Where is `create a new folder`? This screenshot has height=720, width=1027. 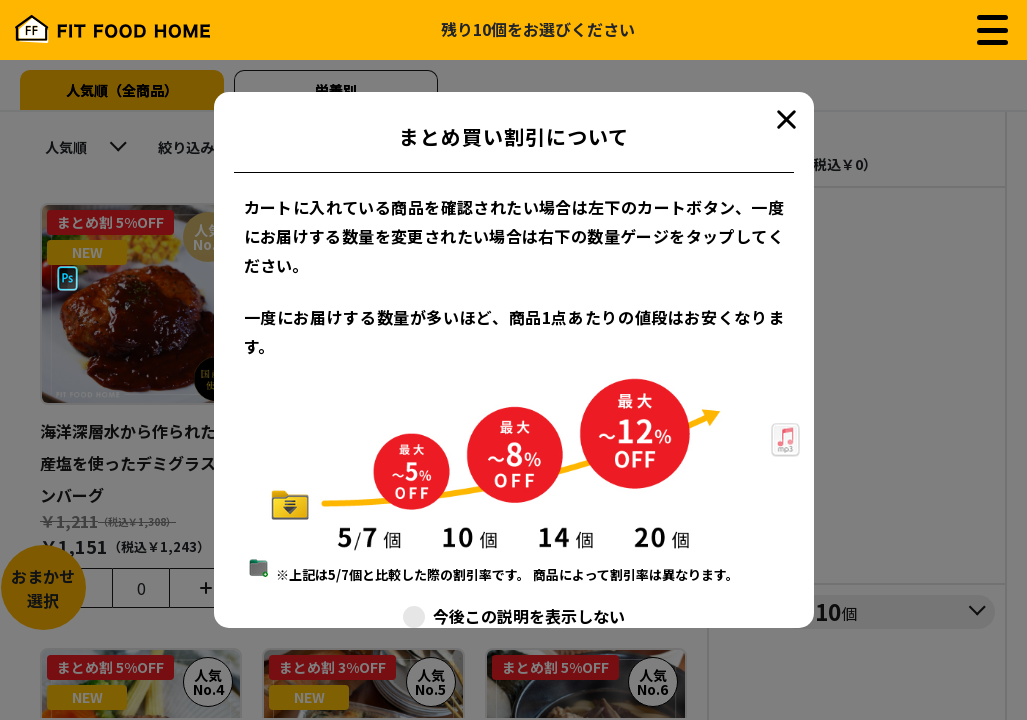
create a new folder is located at coordinates (258, 567).